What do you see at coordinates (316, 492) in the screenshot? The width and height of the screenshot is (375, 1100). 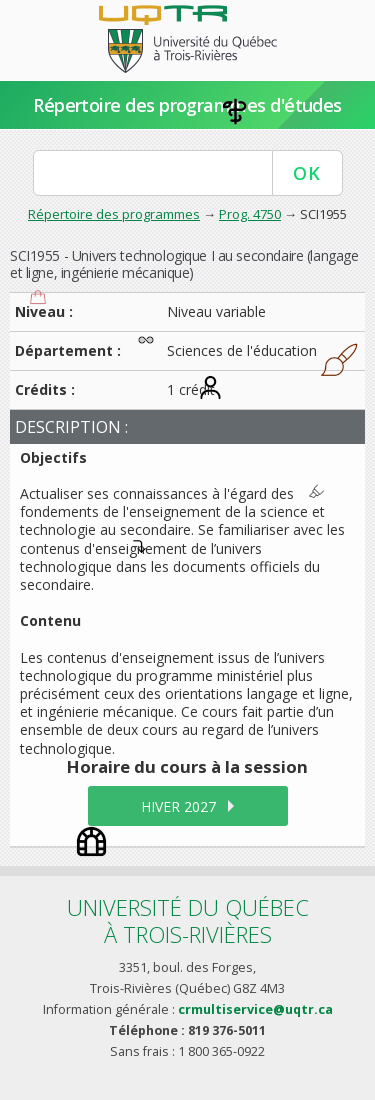 I see `highlight or mark selected text` at bounding box center [316, 492].